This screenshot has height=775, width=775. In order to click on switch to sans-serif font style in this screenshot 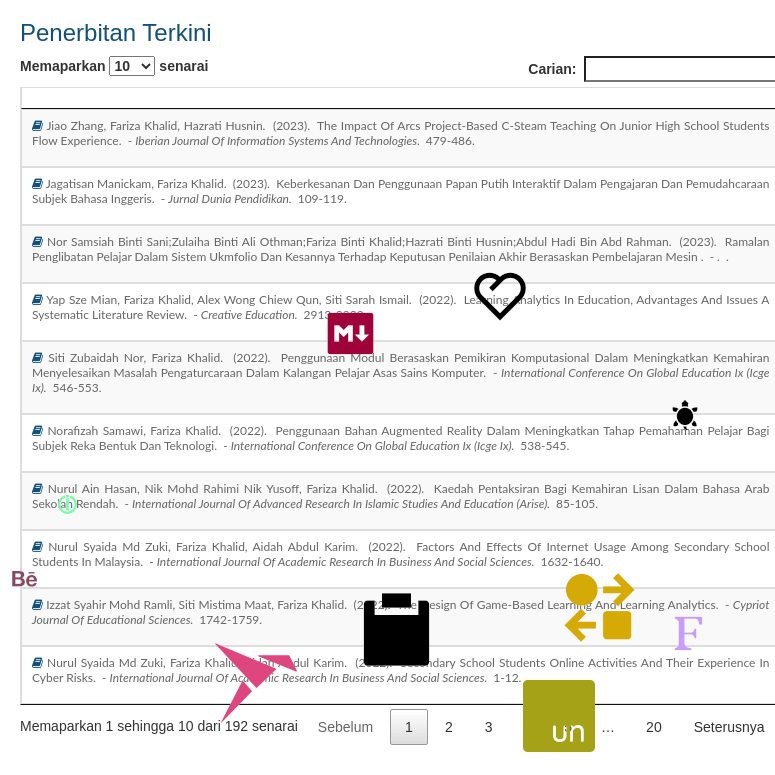, I will do `click(688, 632)`.